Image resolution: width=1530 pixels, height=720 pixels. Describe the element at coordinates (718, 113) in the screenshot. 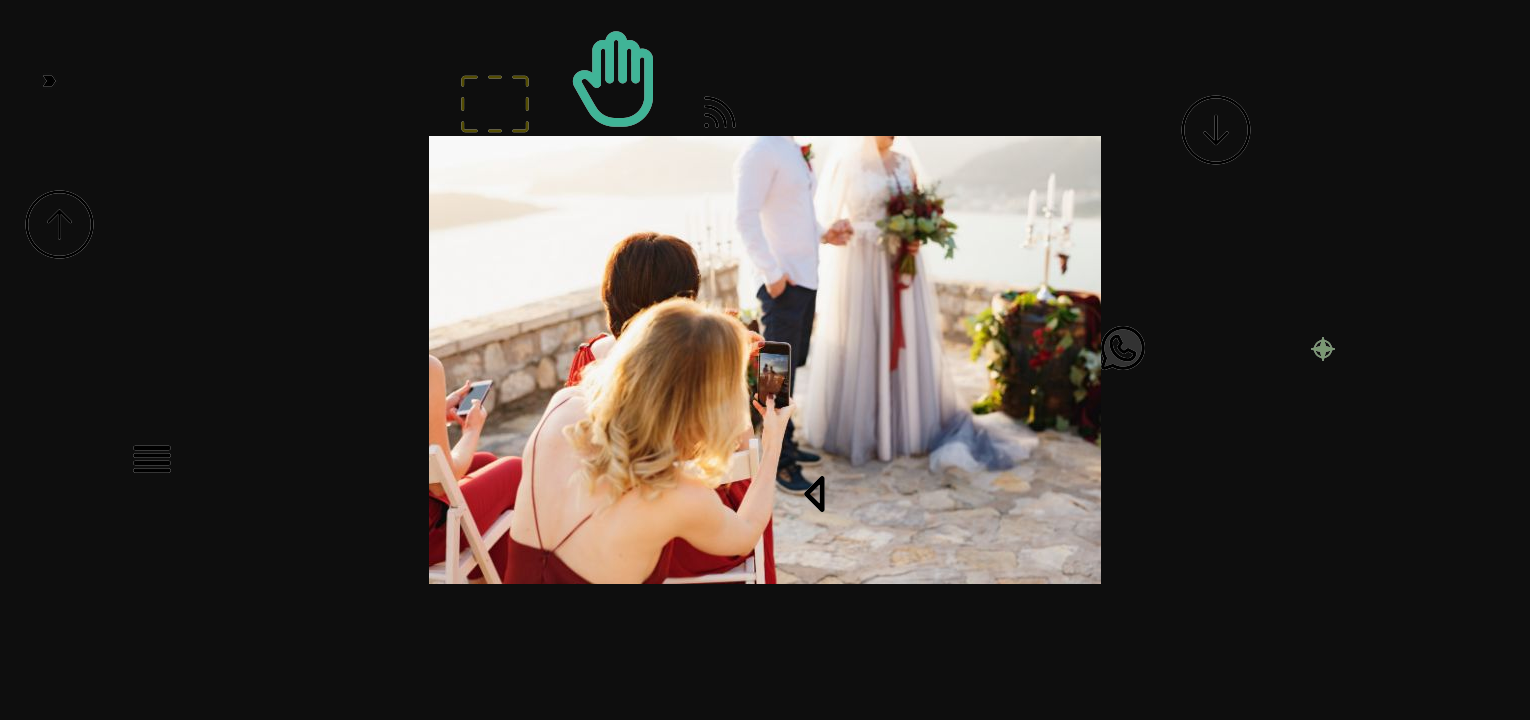

I see `subscribe to RSS feed` at that location.